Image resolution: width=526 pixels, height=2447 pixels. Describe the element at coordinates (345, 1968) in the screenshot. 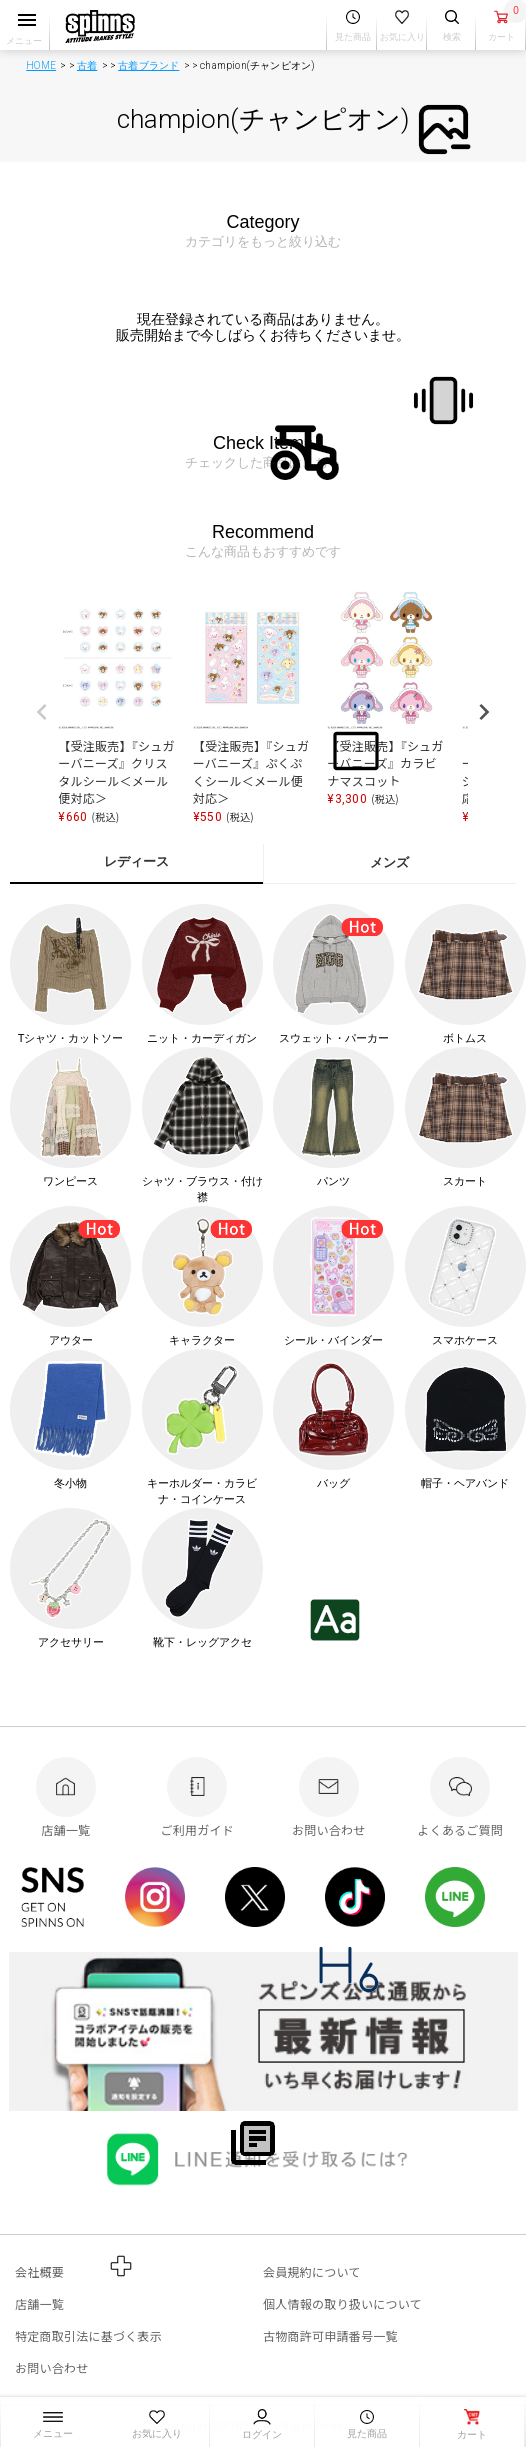

I see `format text as heading level 6` at that location.